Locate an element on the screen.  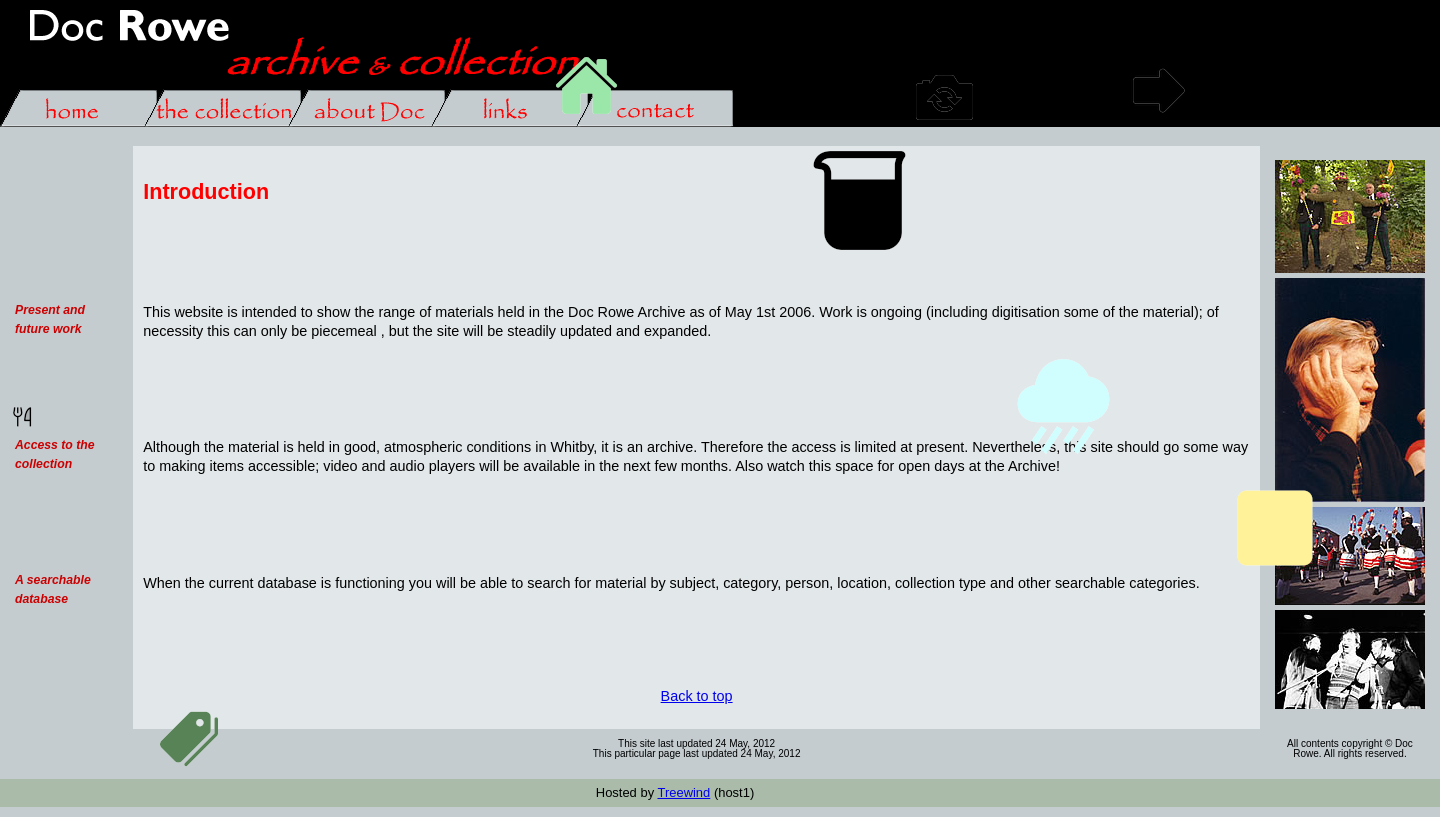
access experimental or beta features is located at coordinates (859, 200).